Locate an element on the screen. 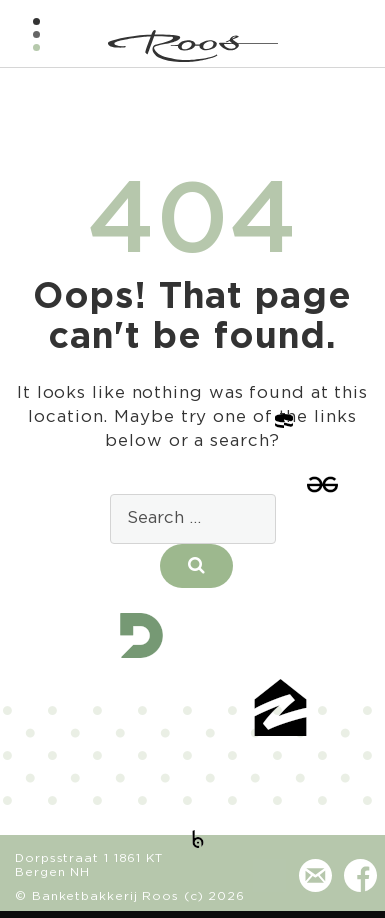 The height and width of the screenshot is (918, 385). open the Zillow real estate app is located at coordinates (280, 707).